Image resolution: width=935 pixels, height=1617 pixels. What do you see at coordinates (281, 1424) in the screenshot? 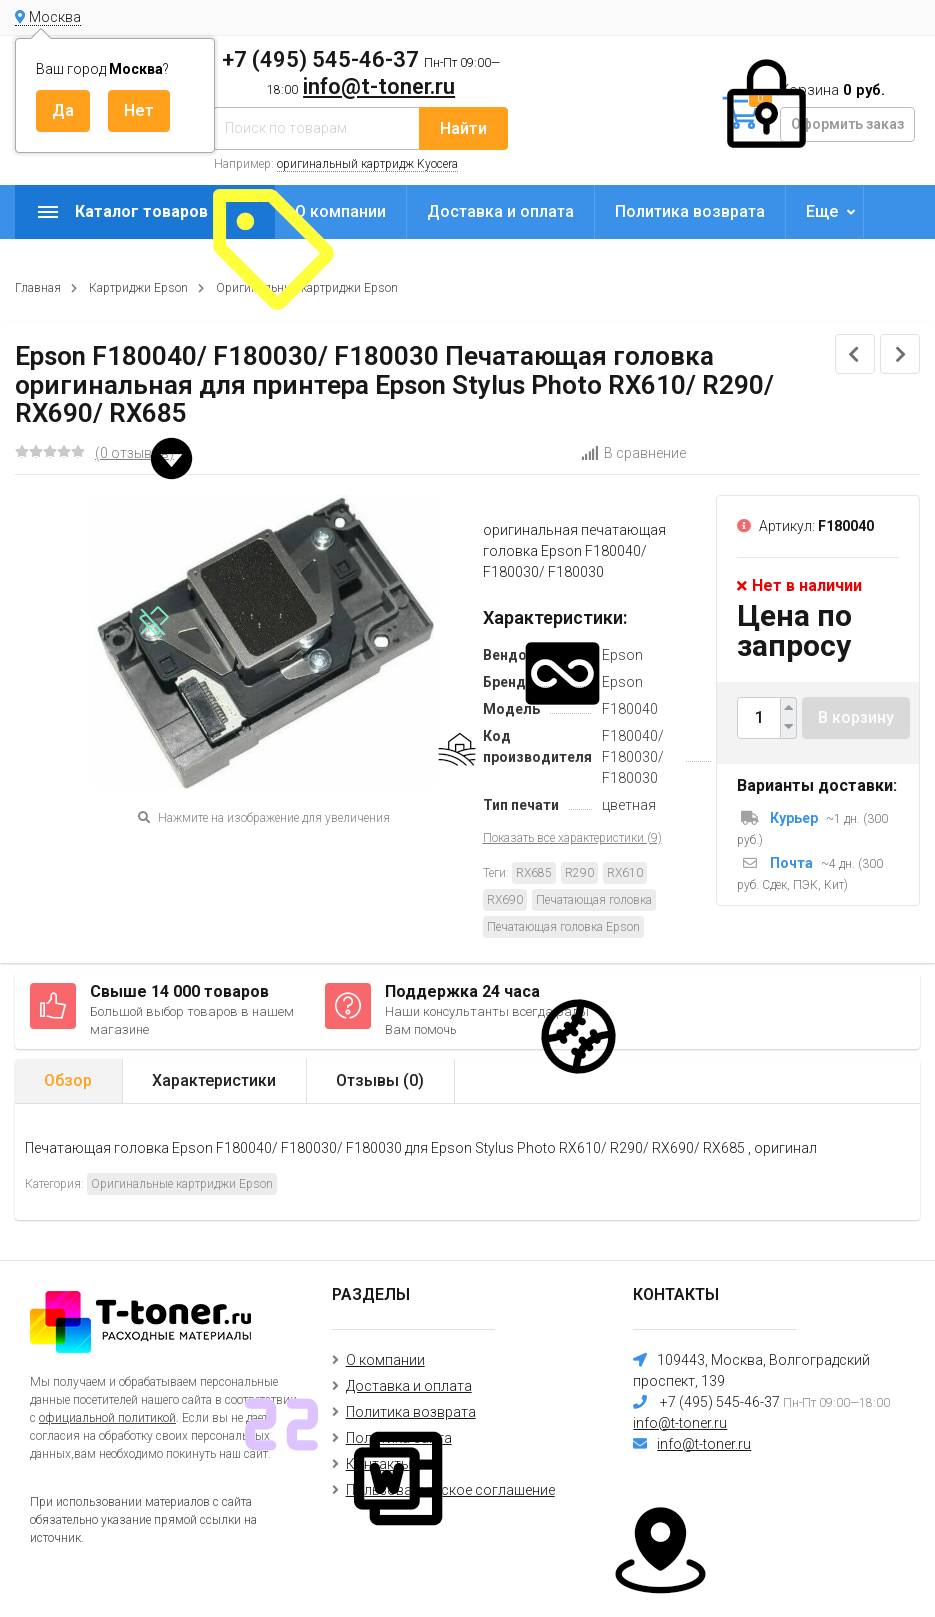
I see `indicates item number 22 in a list or sequence` at bounding box center [281, 1424].